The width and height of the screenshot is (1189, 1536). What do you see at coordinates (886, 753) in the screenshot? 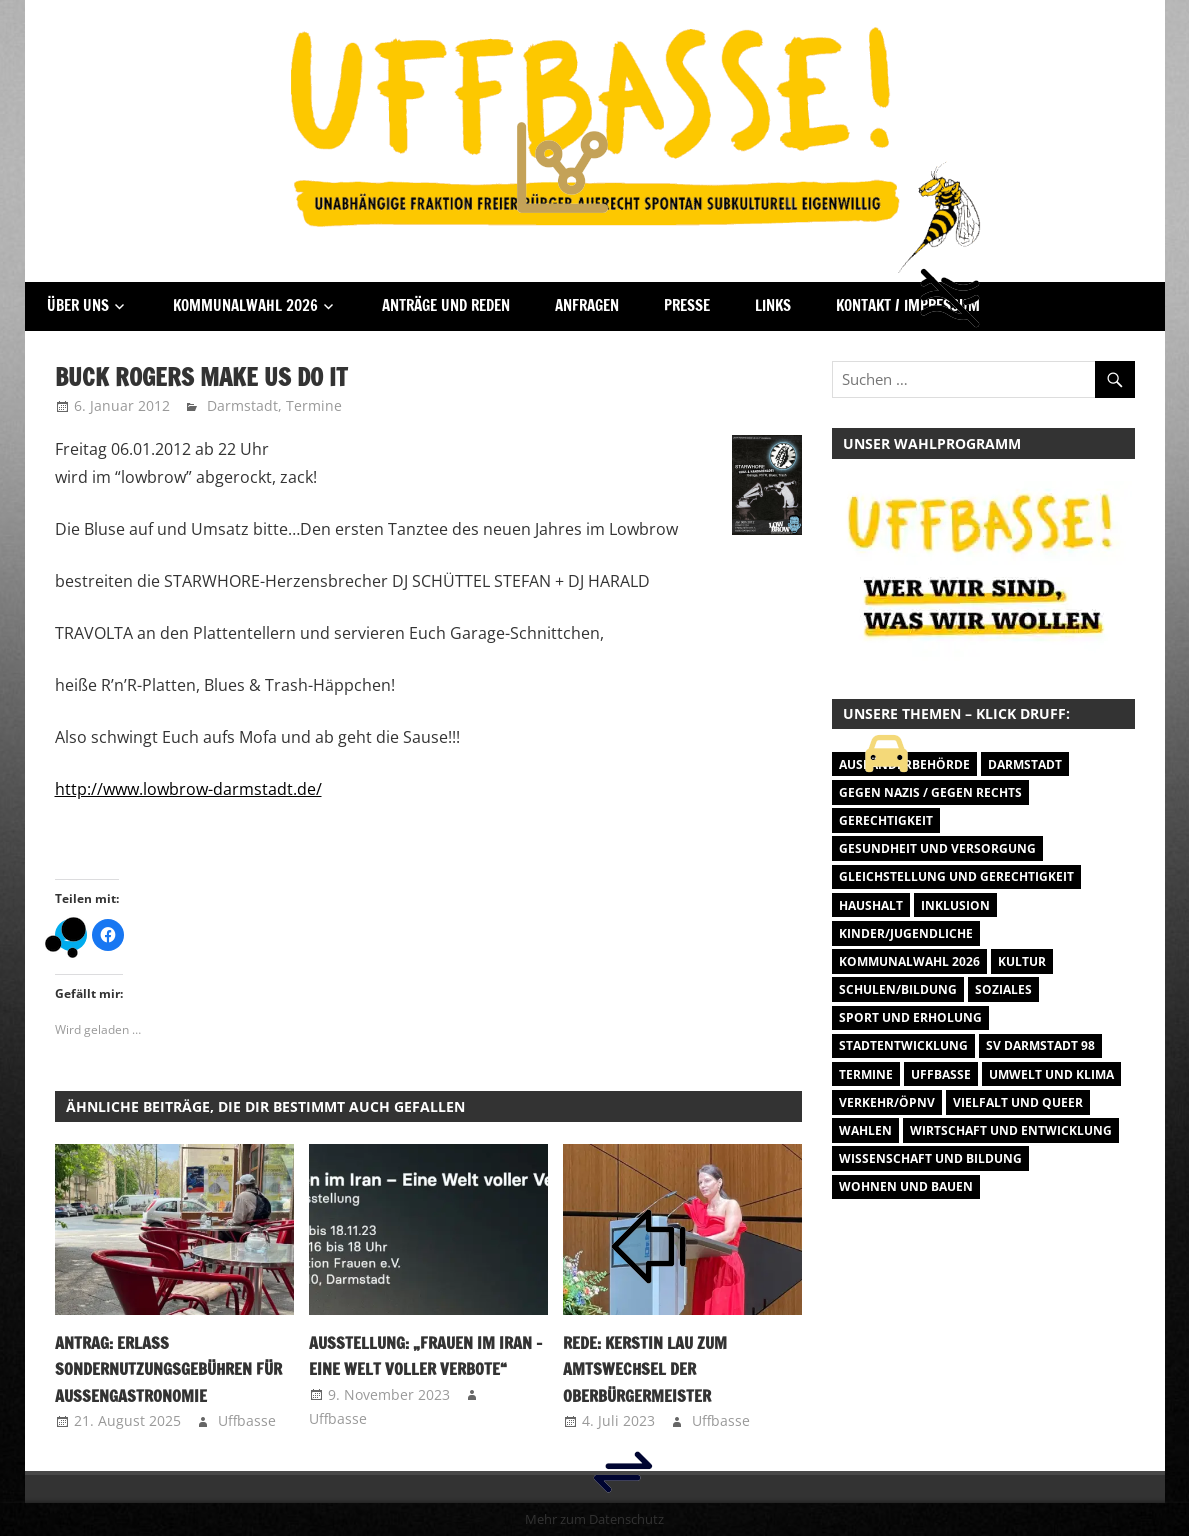
I see `access vehicle or driving settings` at bounding box center [886, 753].